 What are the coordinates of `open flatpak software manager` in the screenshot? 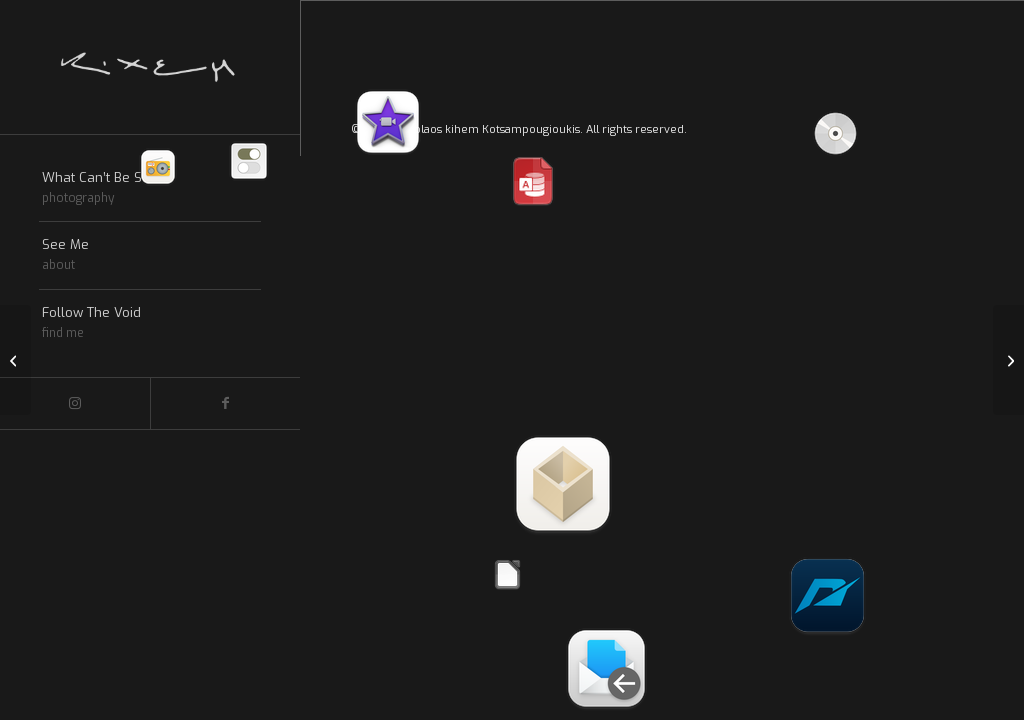 It's located at (563, 484).